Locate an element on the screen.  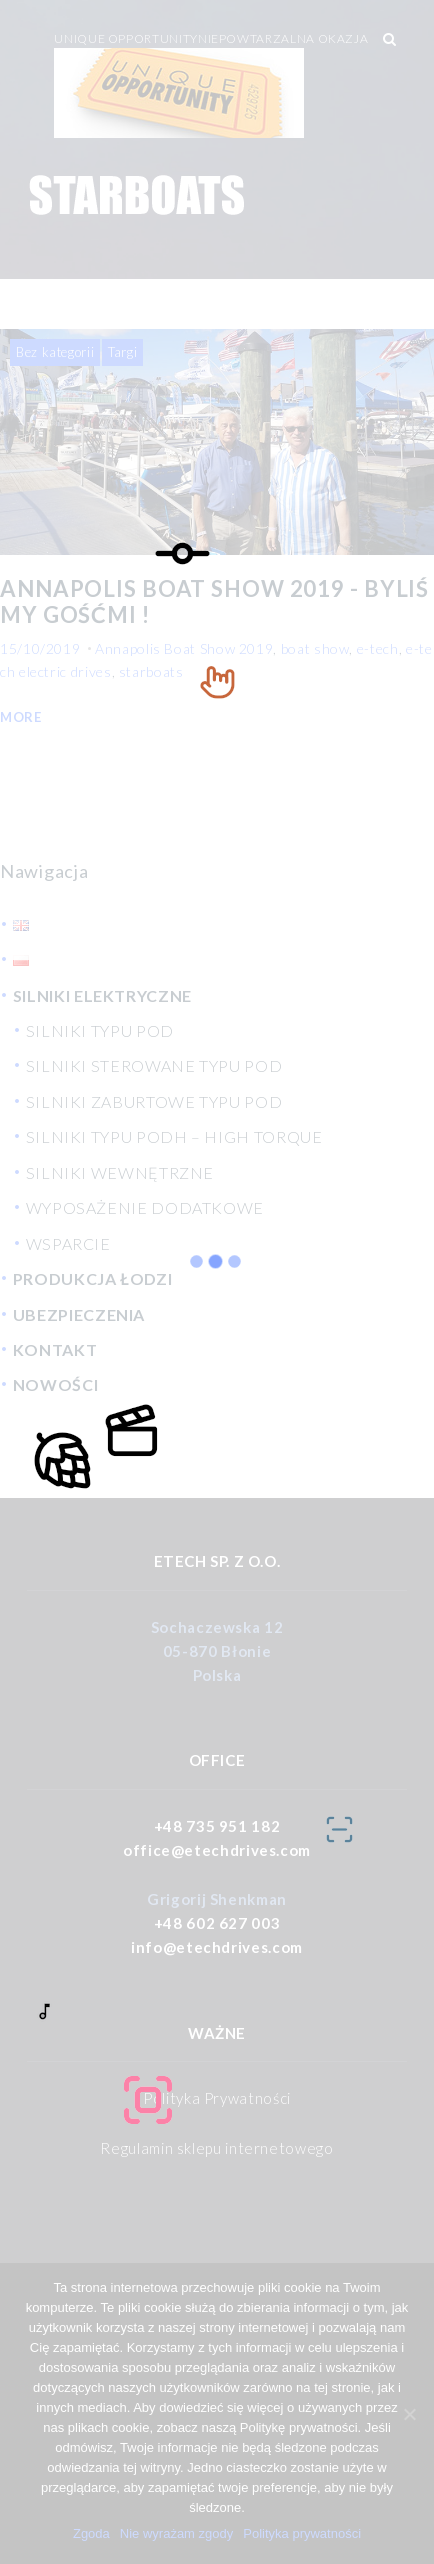
rock on or metal hand gesture is located at coordinates (217, 681).